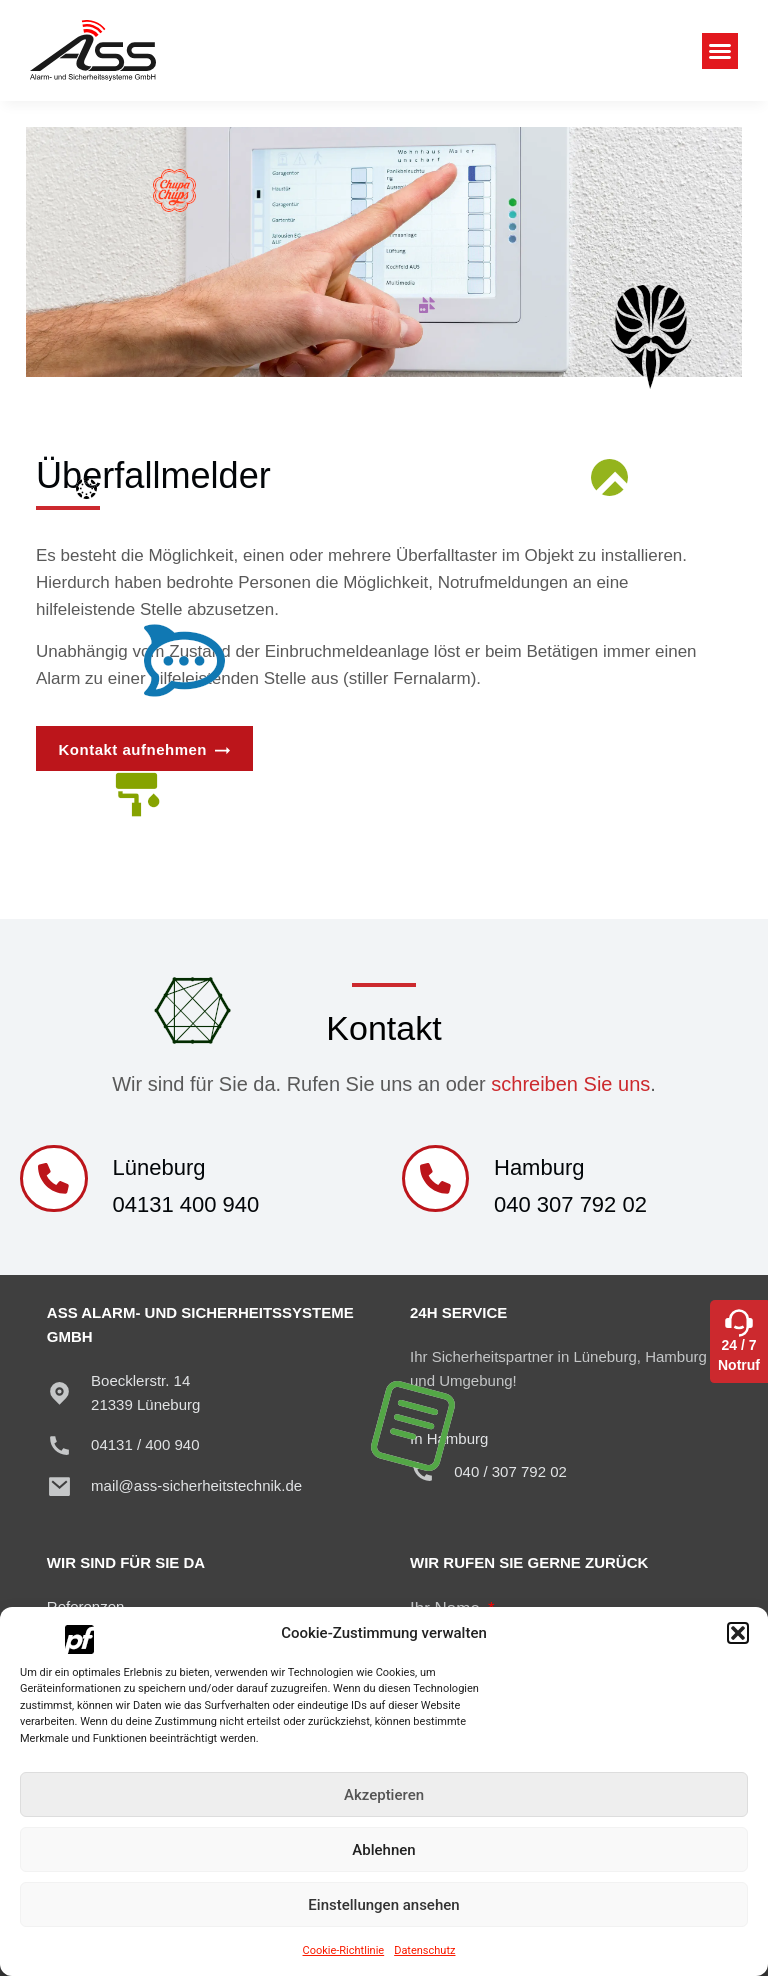  What do you see at coordinates (651, 337) in the screenshot?
I see `open magisk root management app` at bounding box center [651, 337].